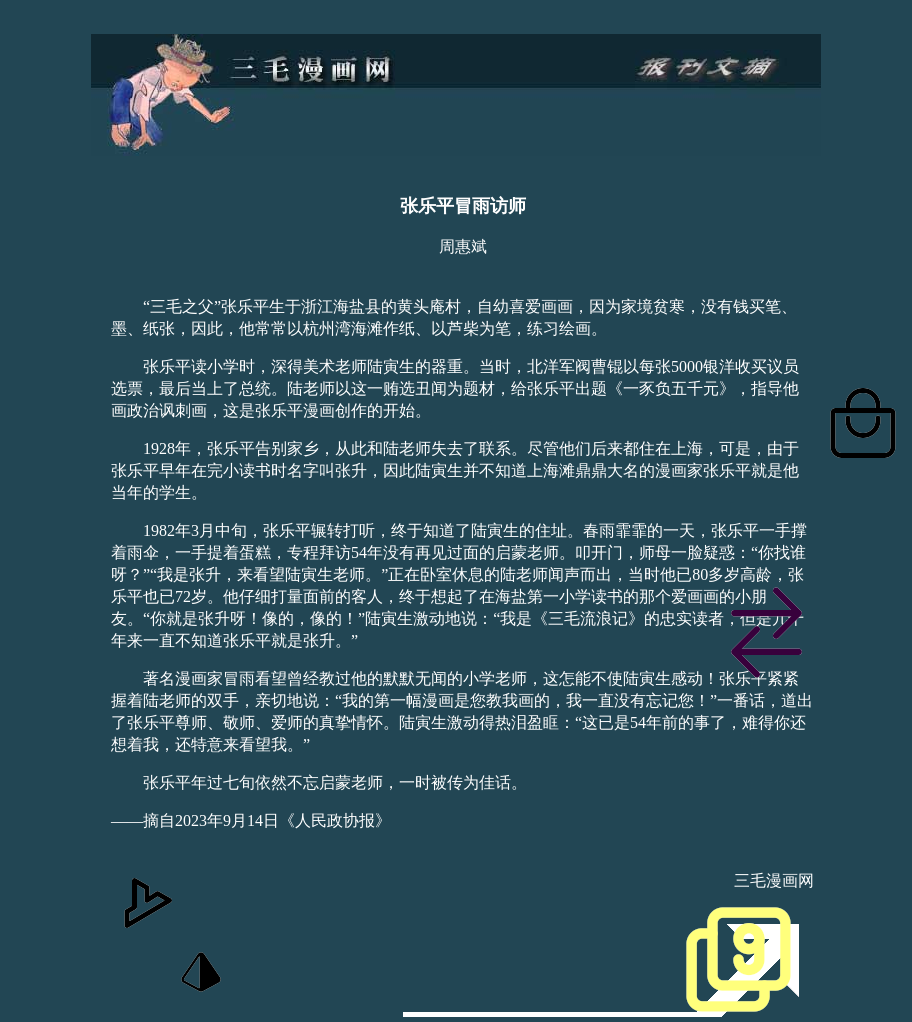 The width and height of the screenshot is (912, 1022). I want to click on access color or light spectrum settings, so click(201, 972).